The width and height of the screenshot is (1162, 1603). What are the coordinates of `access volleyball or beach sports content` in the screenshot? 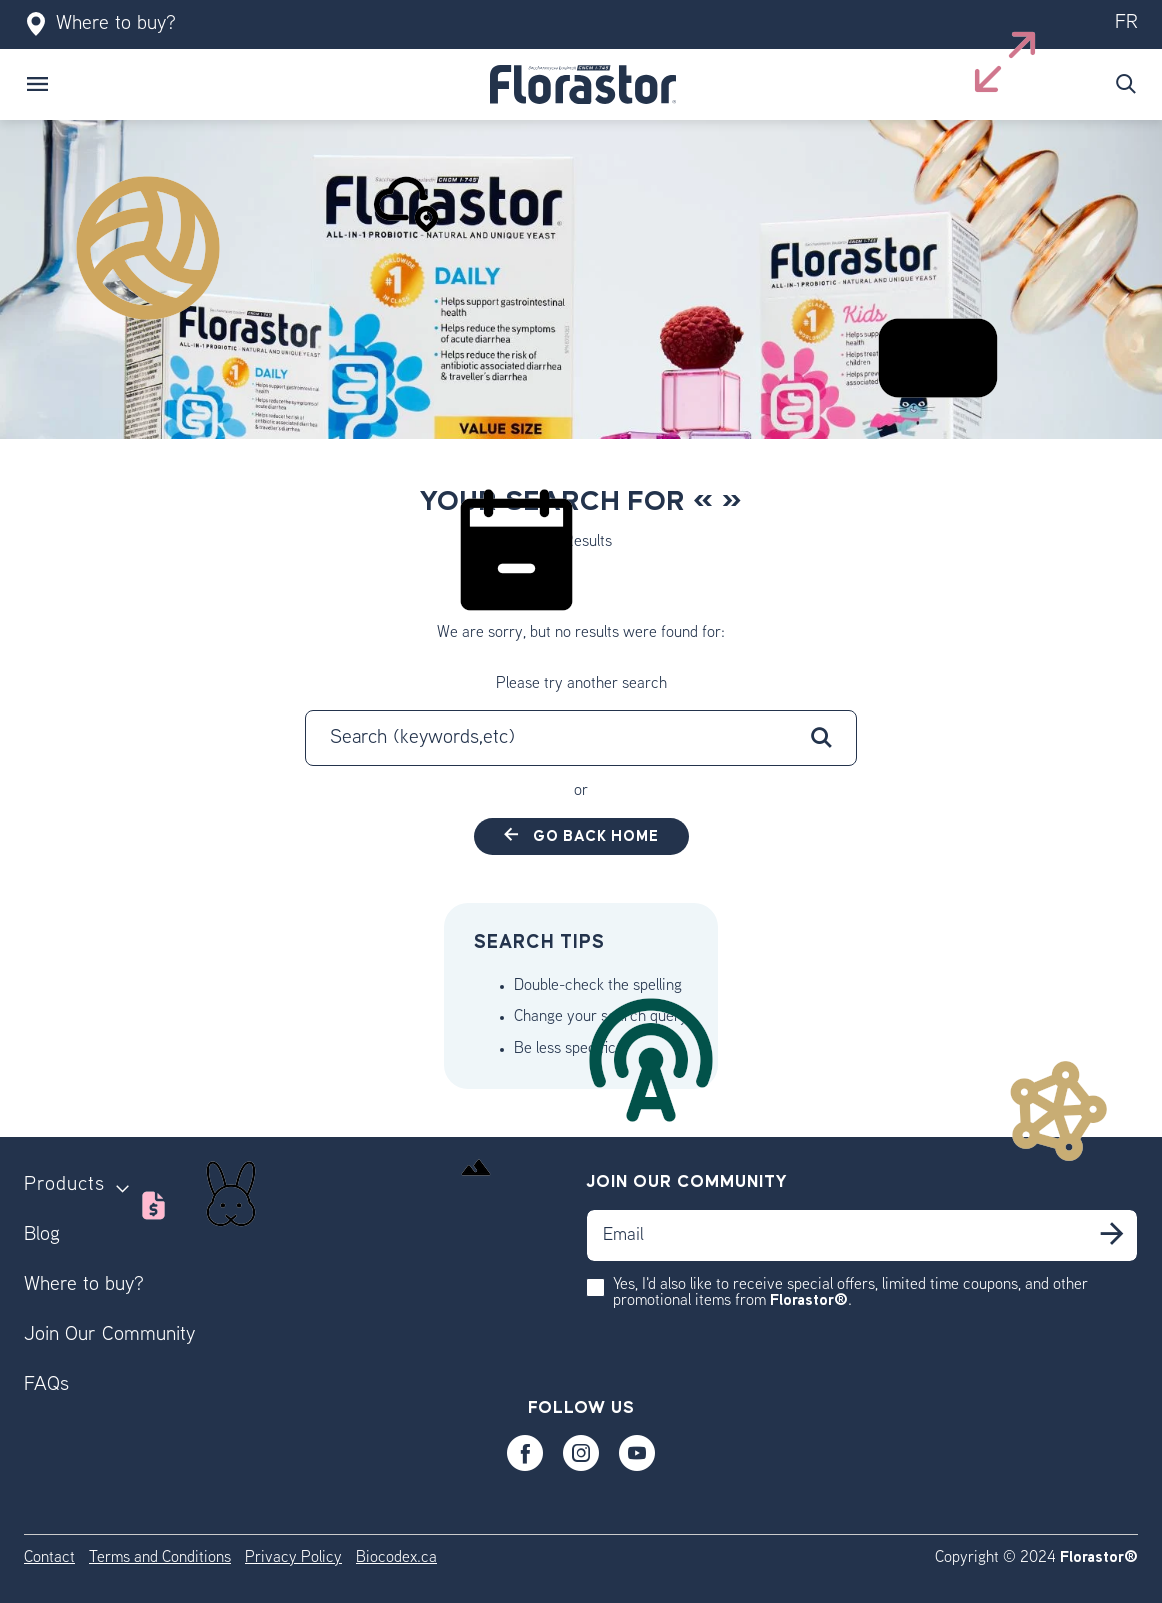 It's located at (148, 248).